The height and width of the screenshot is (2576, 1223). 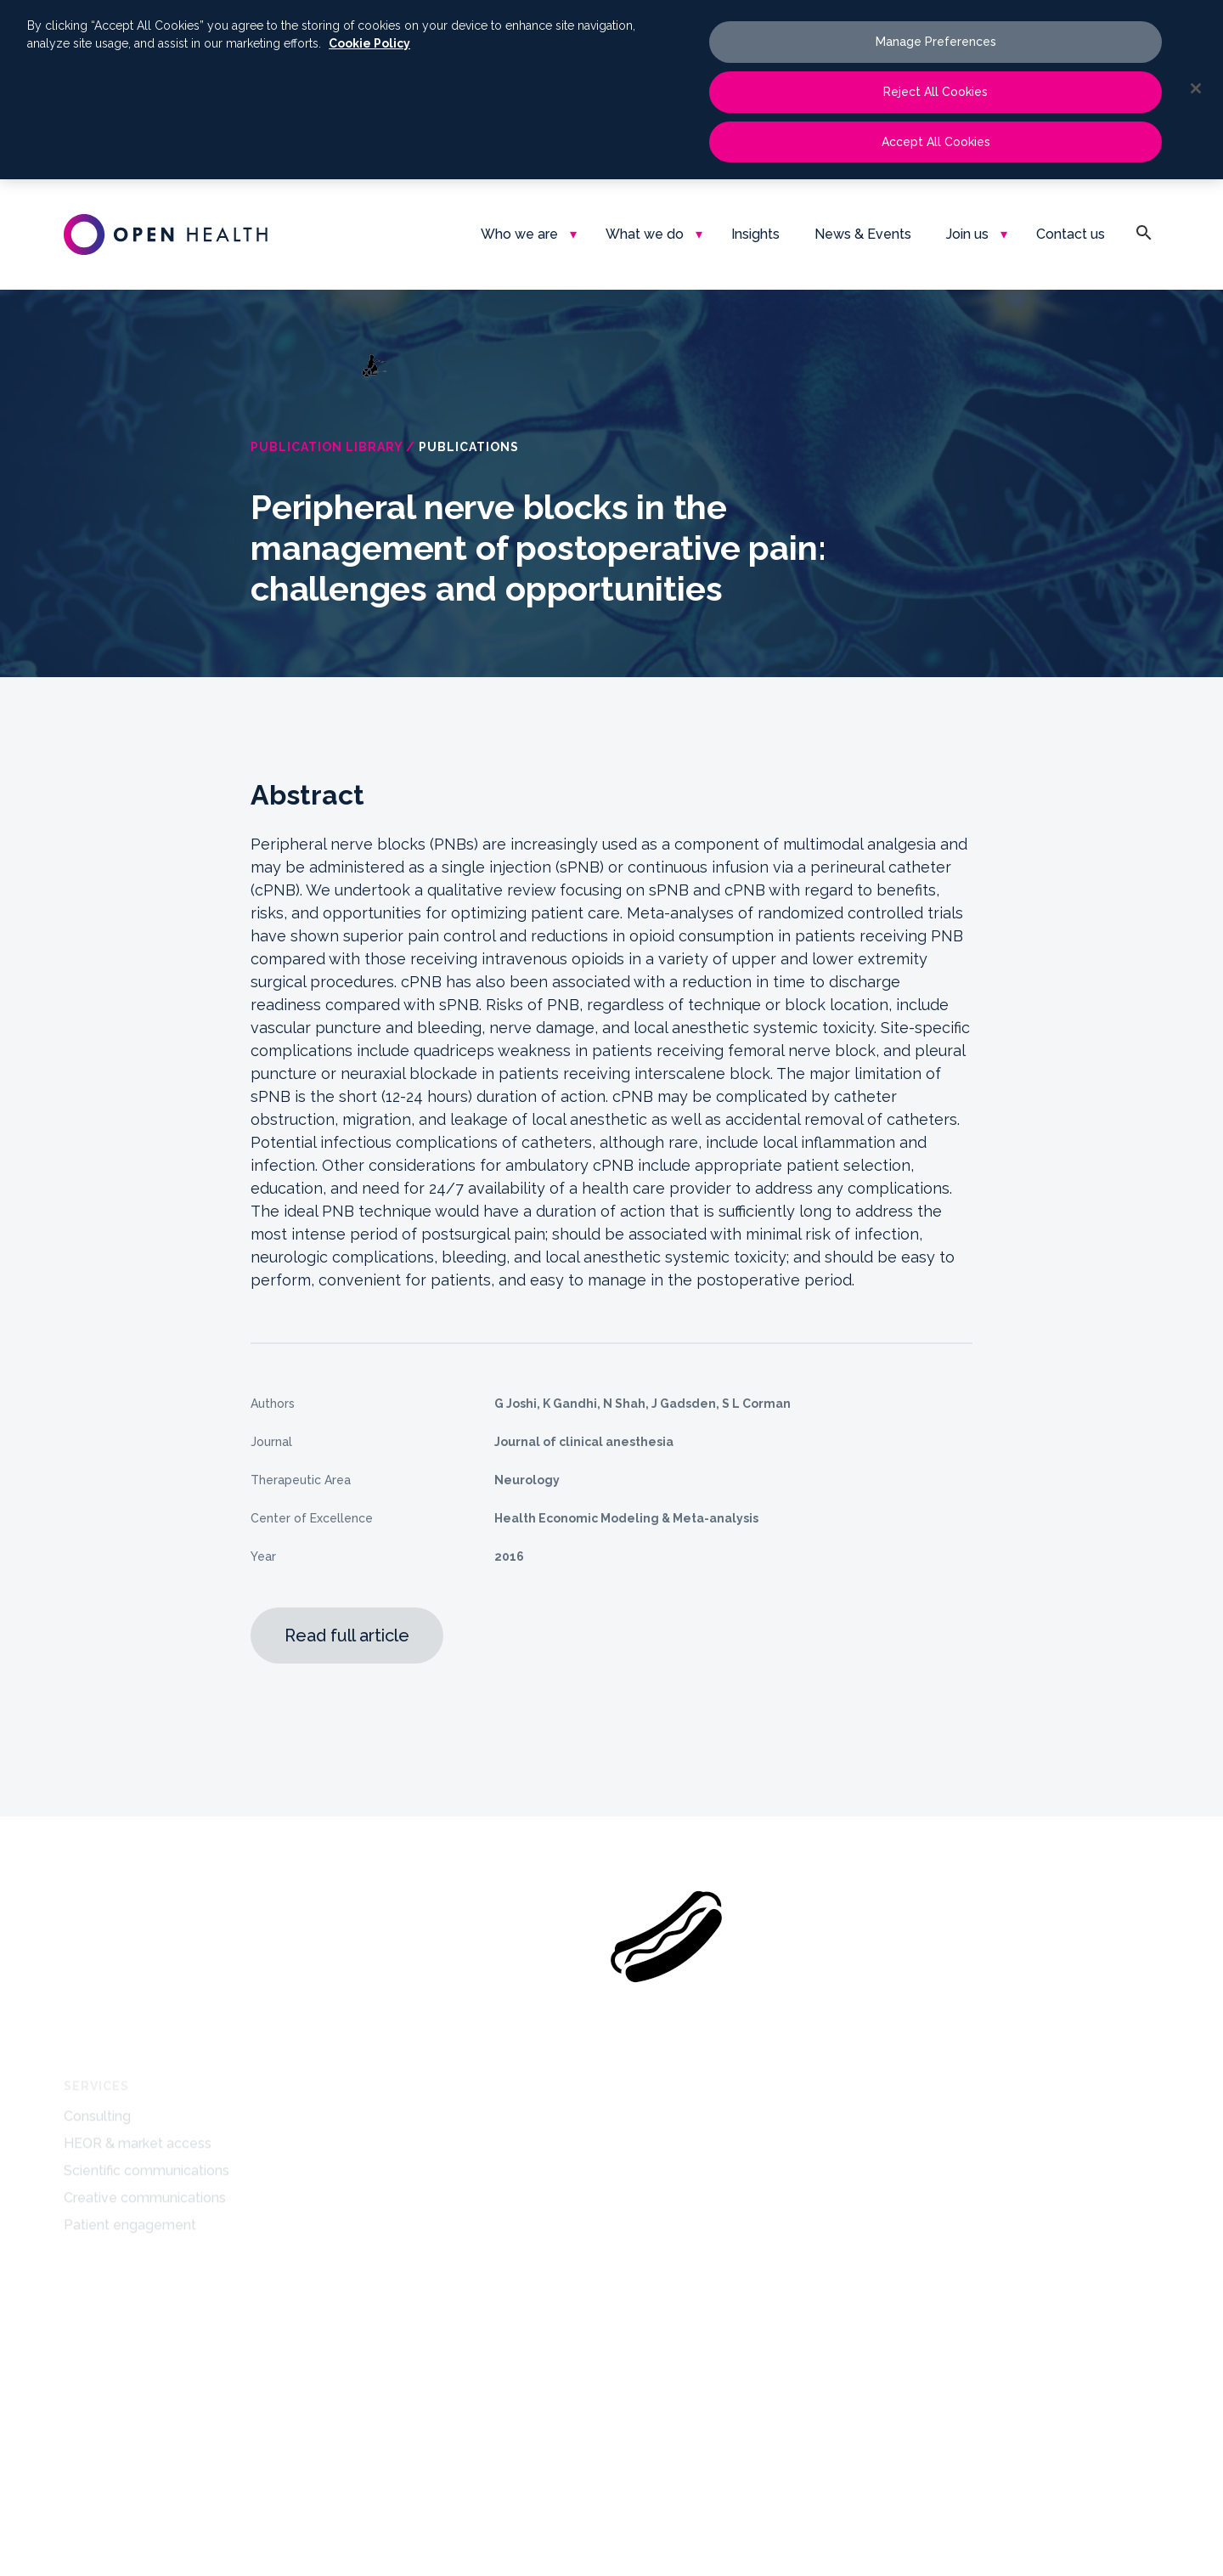 What do you see at coordinates (666, 1936) in the screenshot?
I see `browse food or restaurant options` at bounding box center [666, 1936].